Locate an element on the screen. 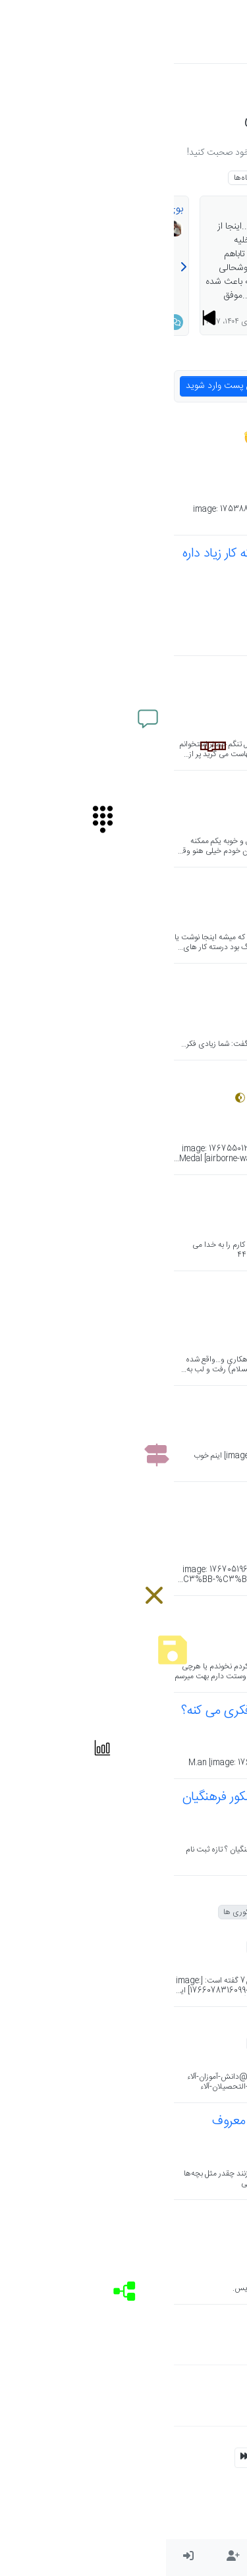 This screenshot has width=247, height=2576. close the current window or dialog is located at coordinates (154, 1595).